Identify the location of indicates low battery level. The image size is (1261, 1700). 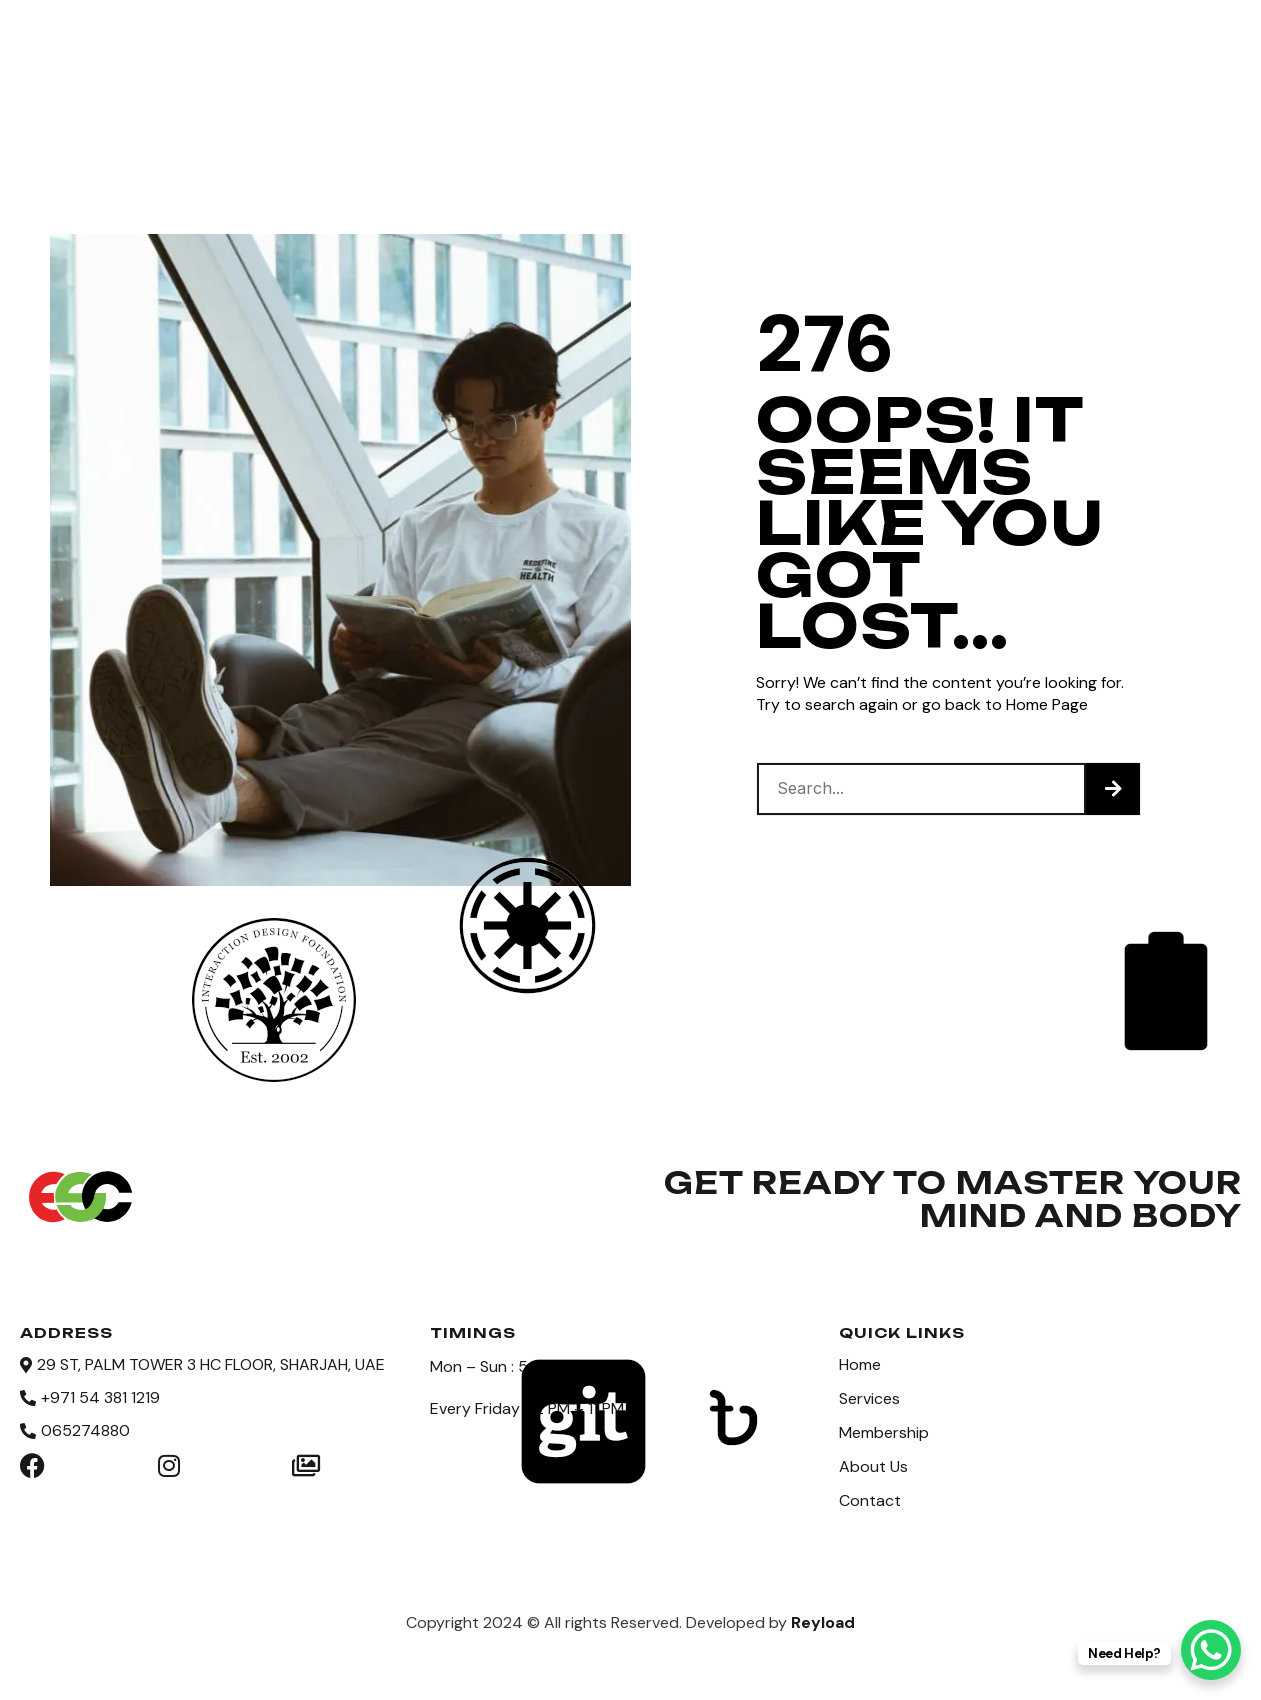
(1166, 991).